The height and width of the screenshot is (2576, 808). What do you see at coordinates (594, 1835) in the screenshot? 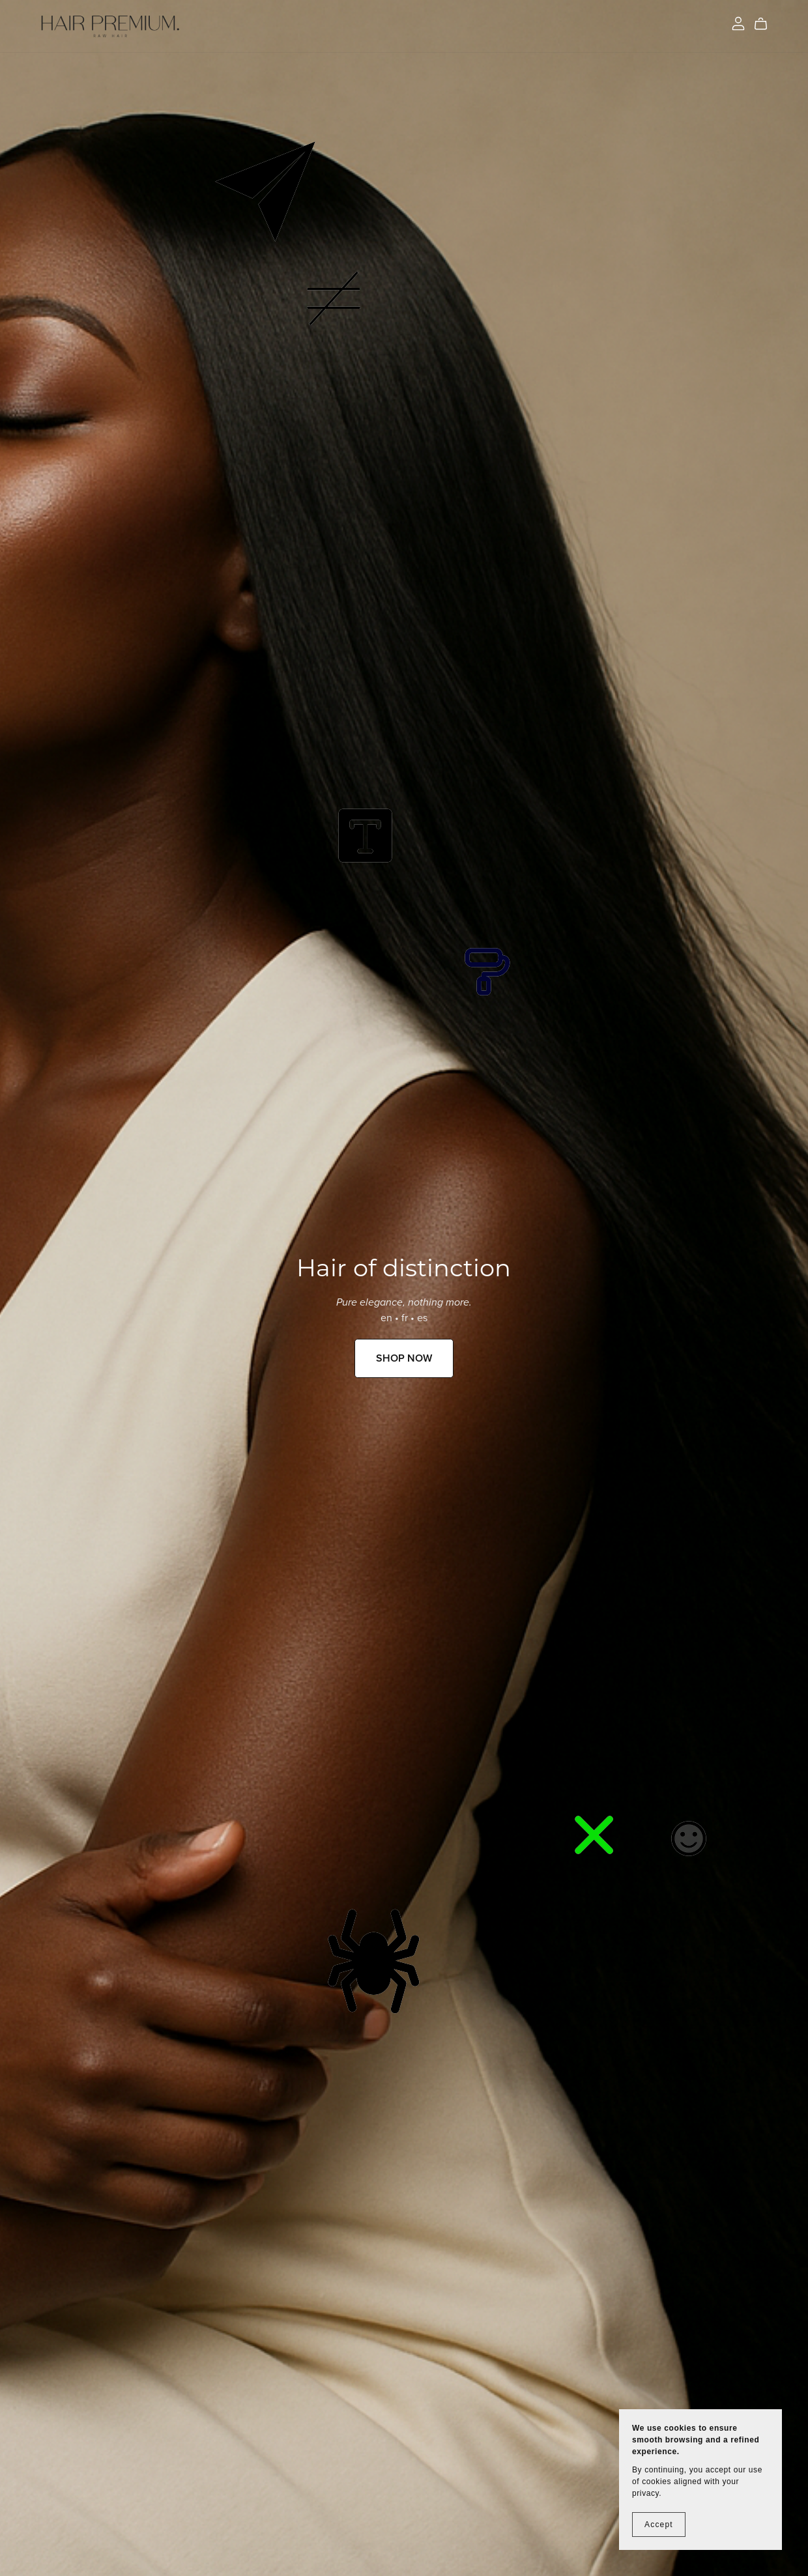
I see `close or dismiss a dialog` at bounding box center [594, 1835].